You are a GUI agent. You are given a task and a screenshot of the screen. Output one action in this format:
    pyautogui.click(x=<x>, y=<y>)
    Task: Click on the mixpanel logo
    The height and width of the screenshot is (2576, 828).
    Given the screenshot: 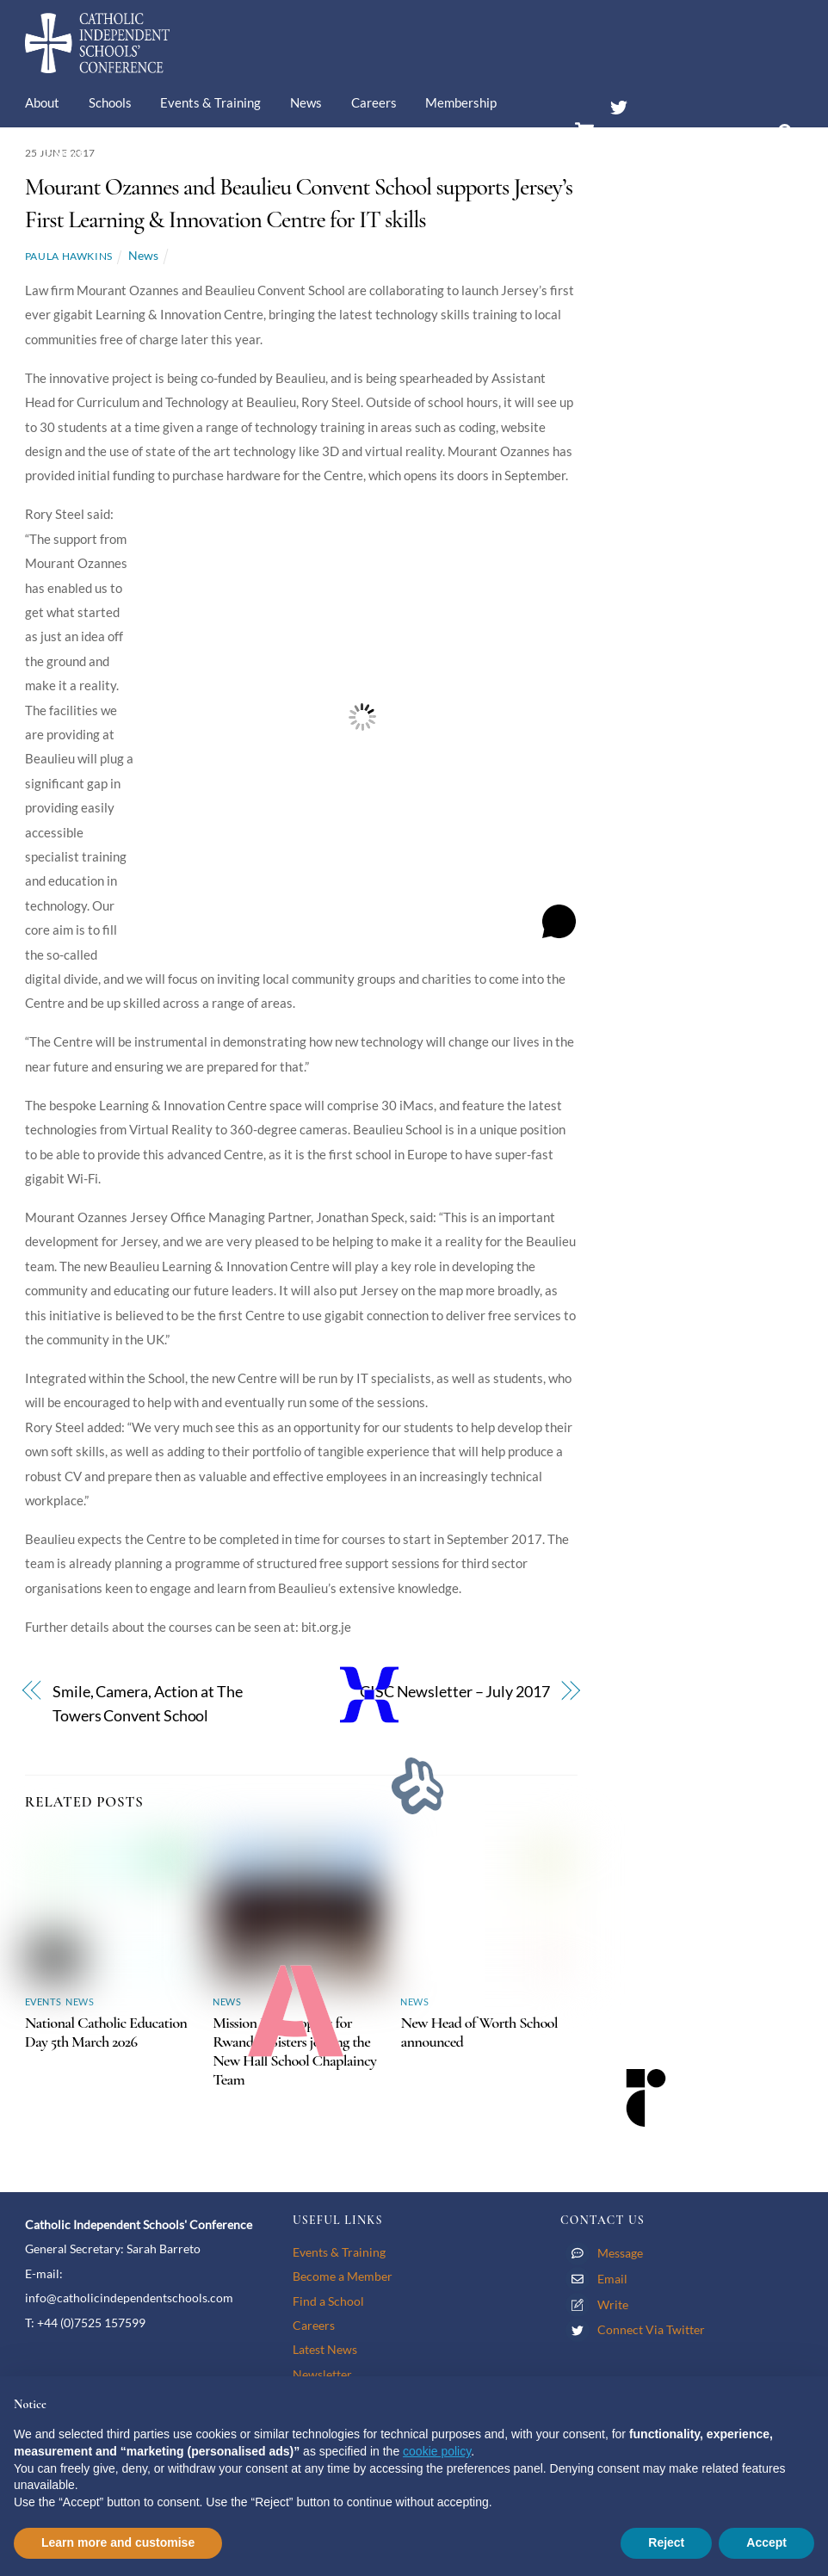 What is the action you would take?
    pyautogui.click(x=369, y=1695)
    